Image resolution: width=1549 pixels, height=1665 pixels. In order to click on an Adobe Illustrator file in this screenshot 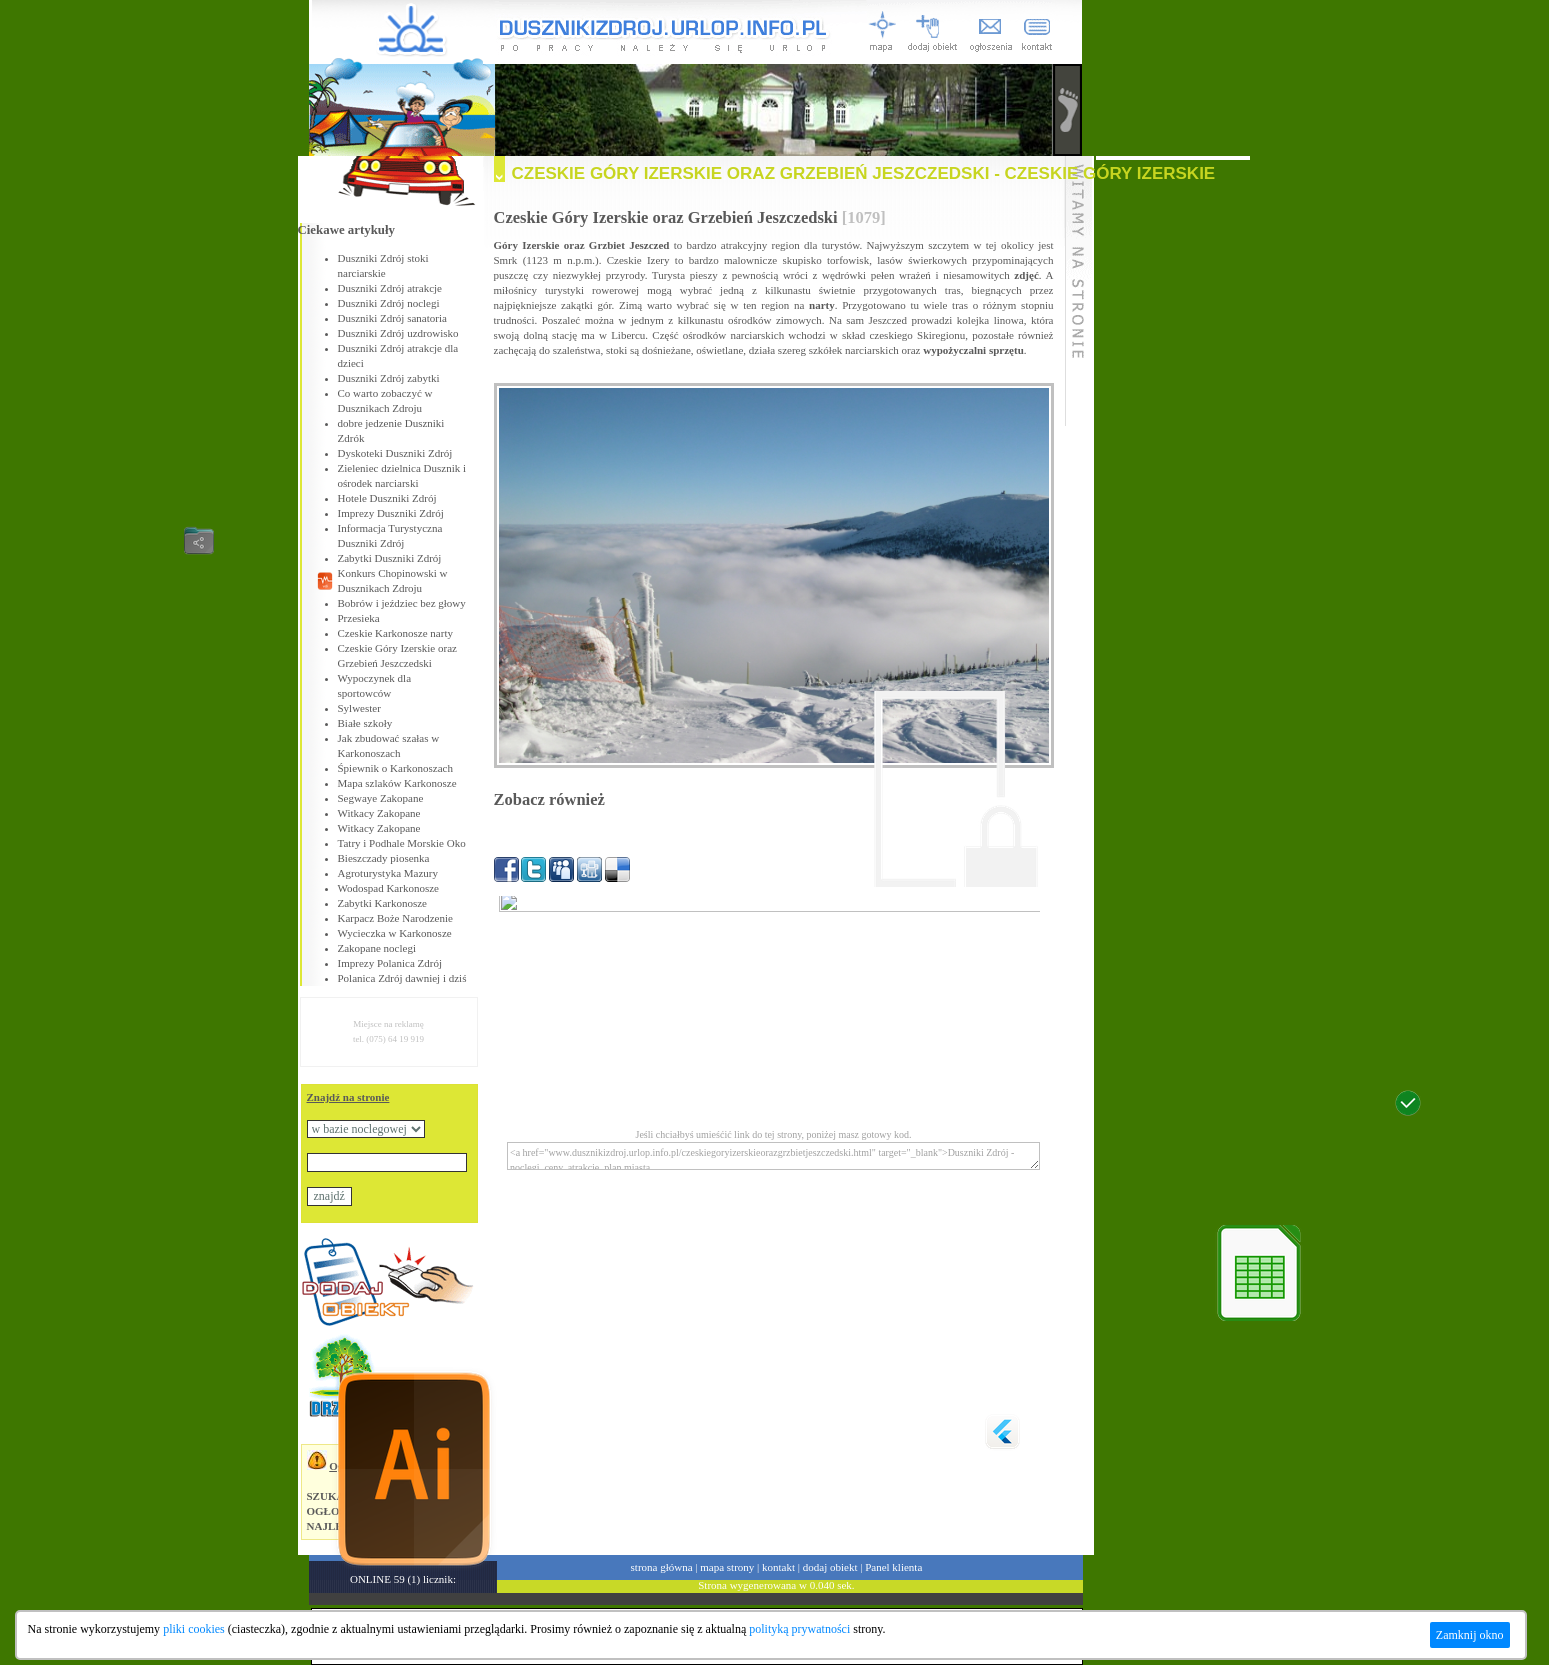, I will do `click(414, 1469)`.